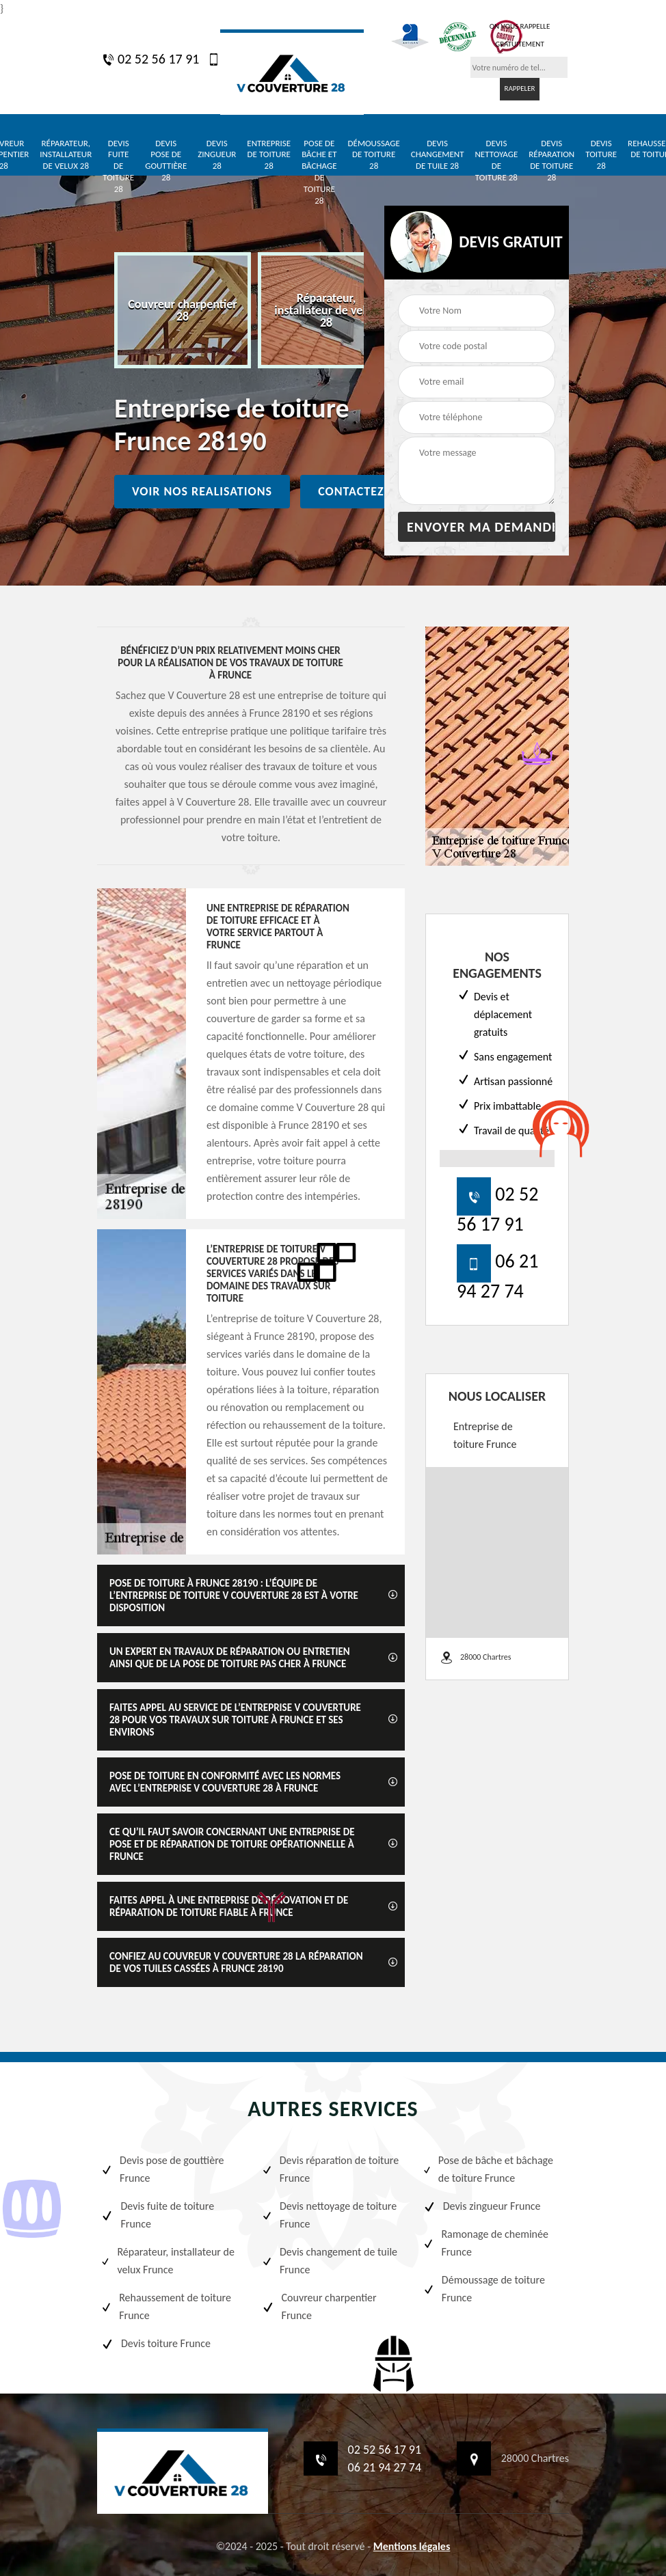  Describe the element at coordinates (393, 2363) in the screenshot. I see `select light armor class` at that location.